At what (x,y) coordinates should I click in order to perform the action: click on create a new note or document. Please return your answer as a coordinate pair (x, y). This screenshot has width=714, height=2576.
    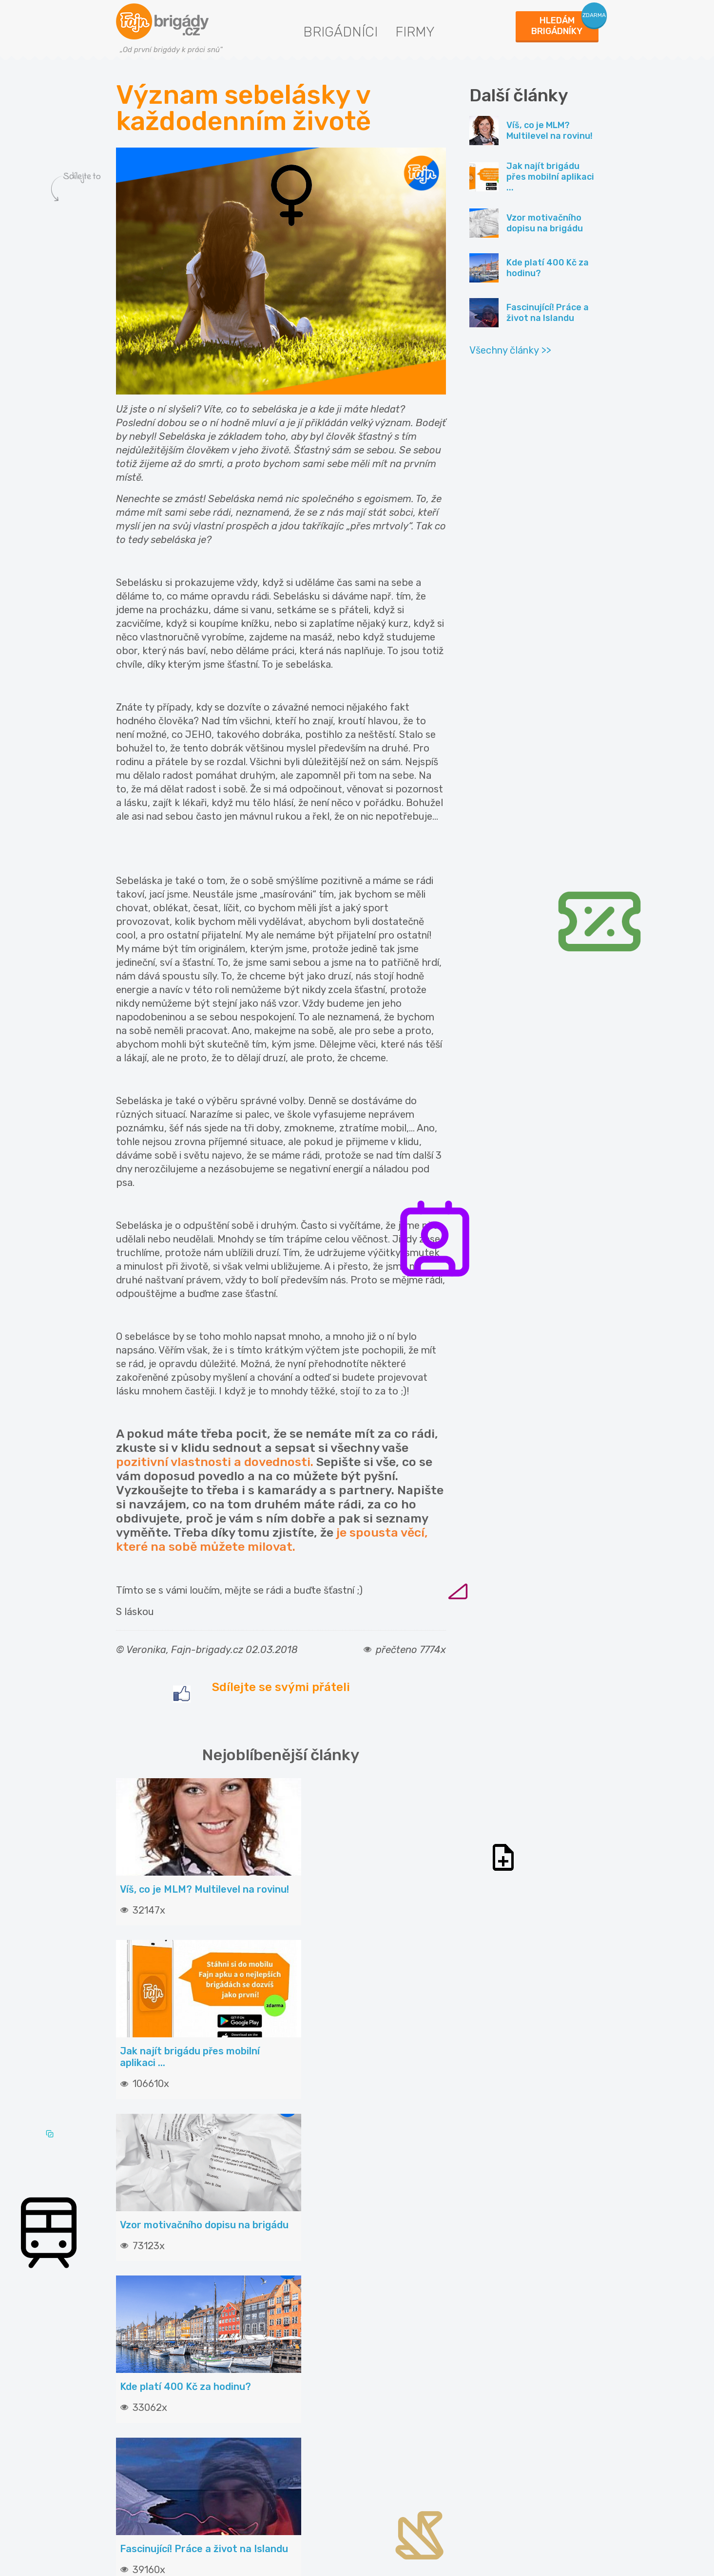
    Looking at the image, I should click on (503, 1857).